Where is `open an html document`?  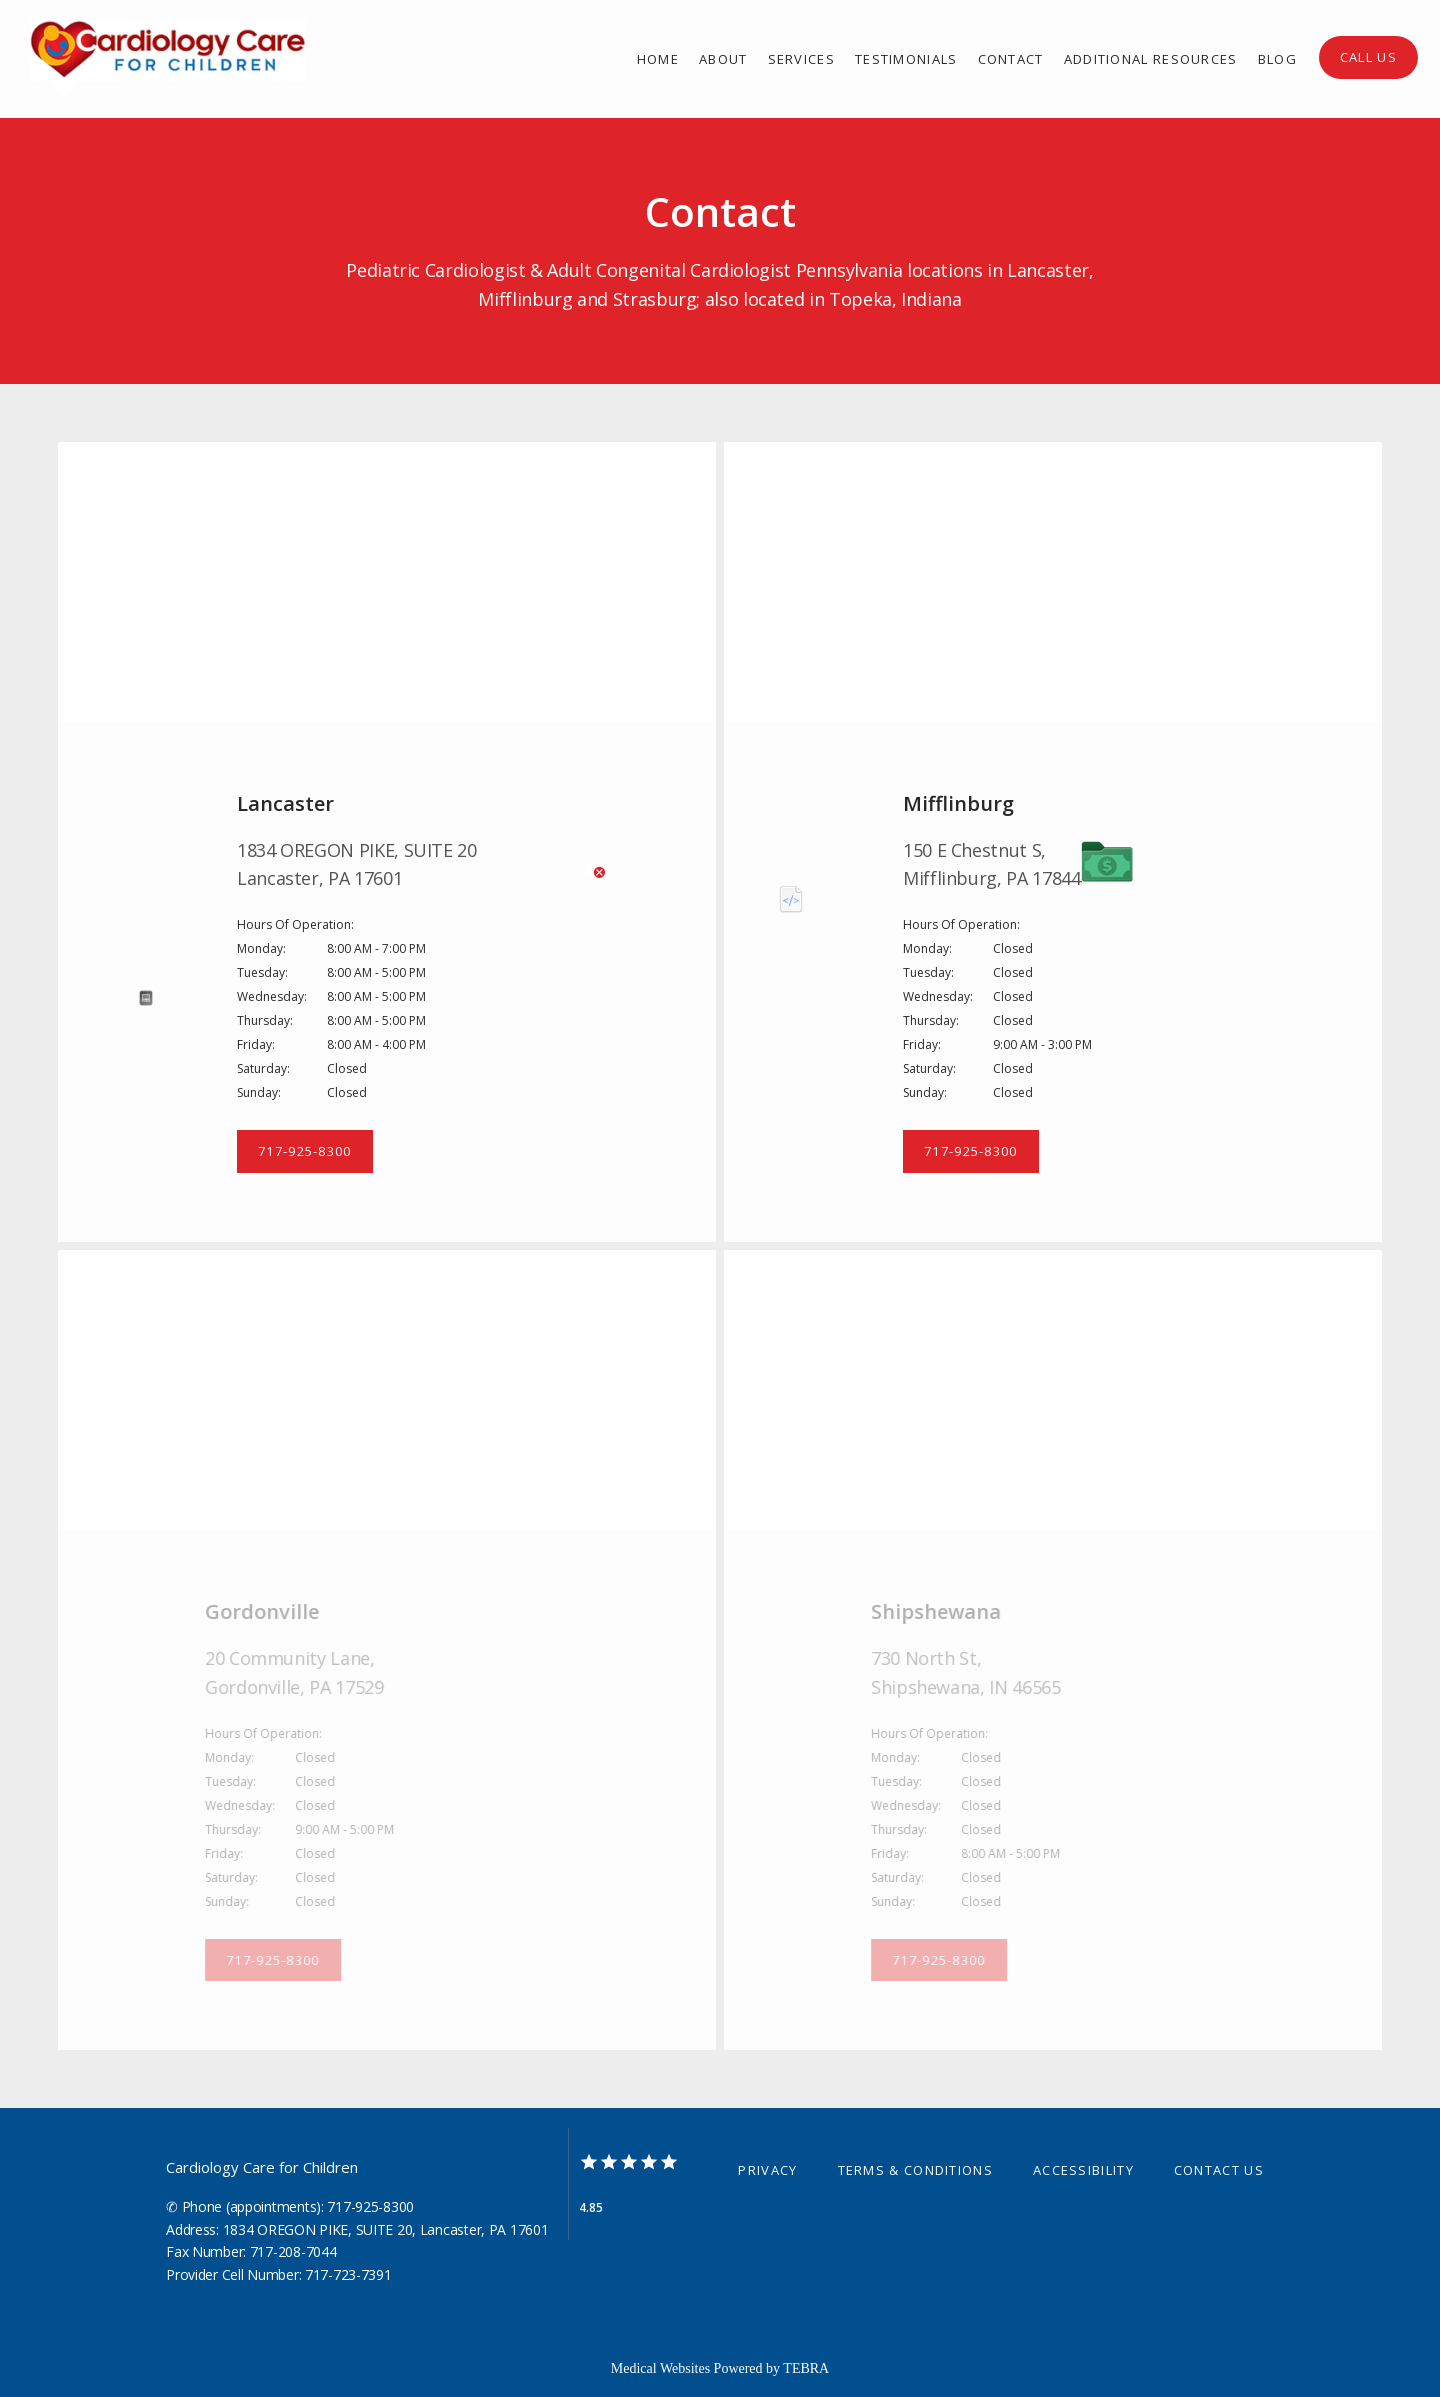 open an html document is located at coordinates (791, 899).